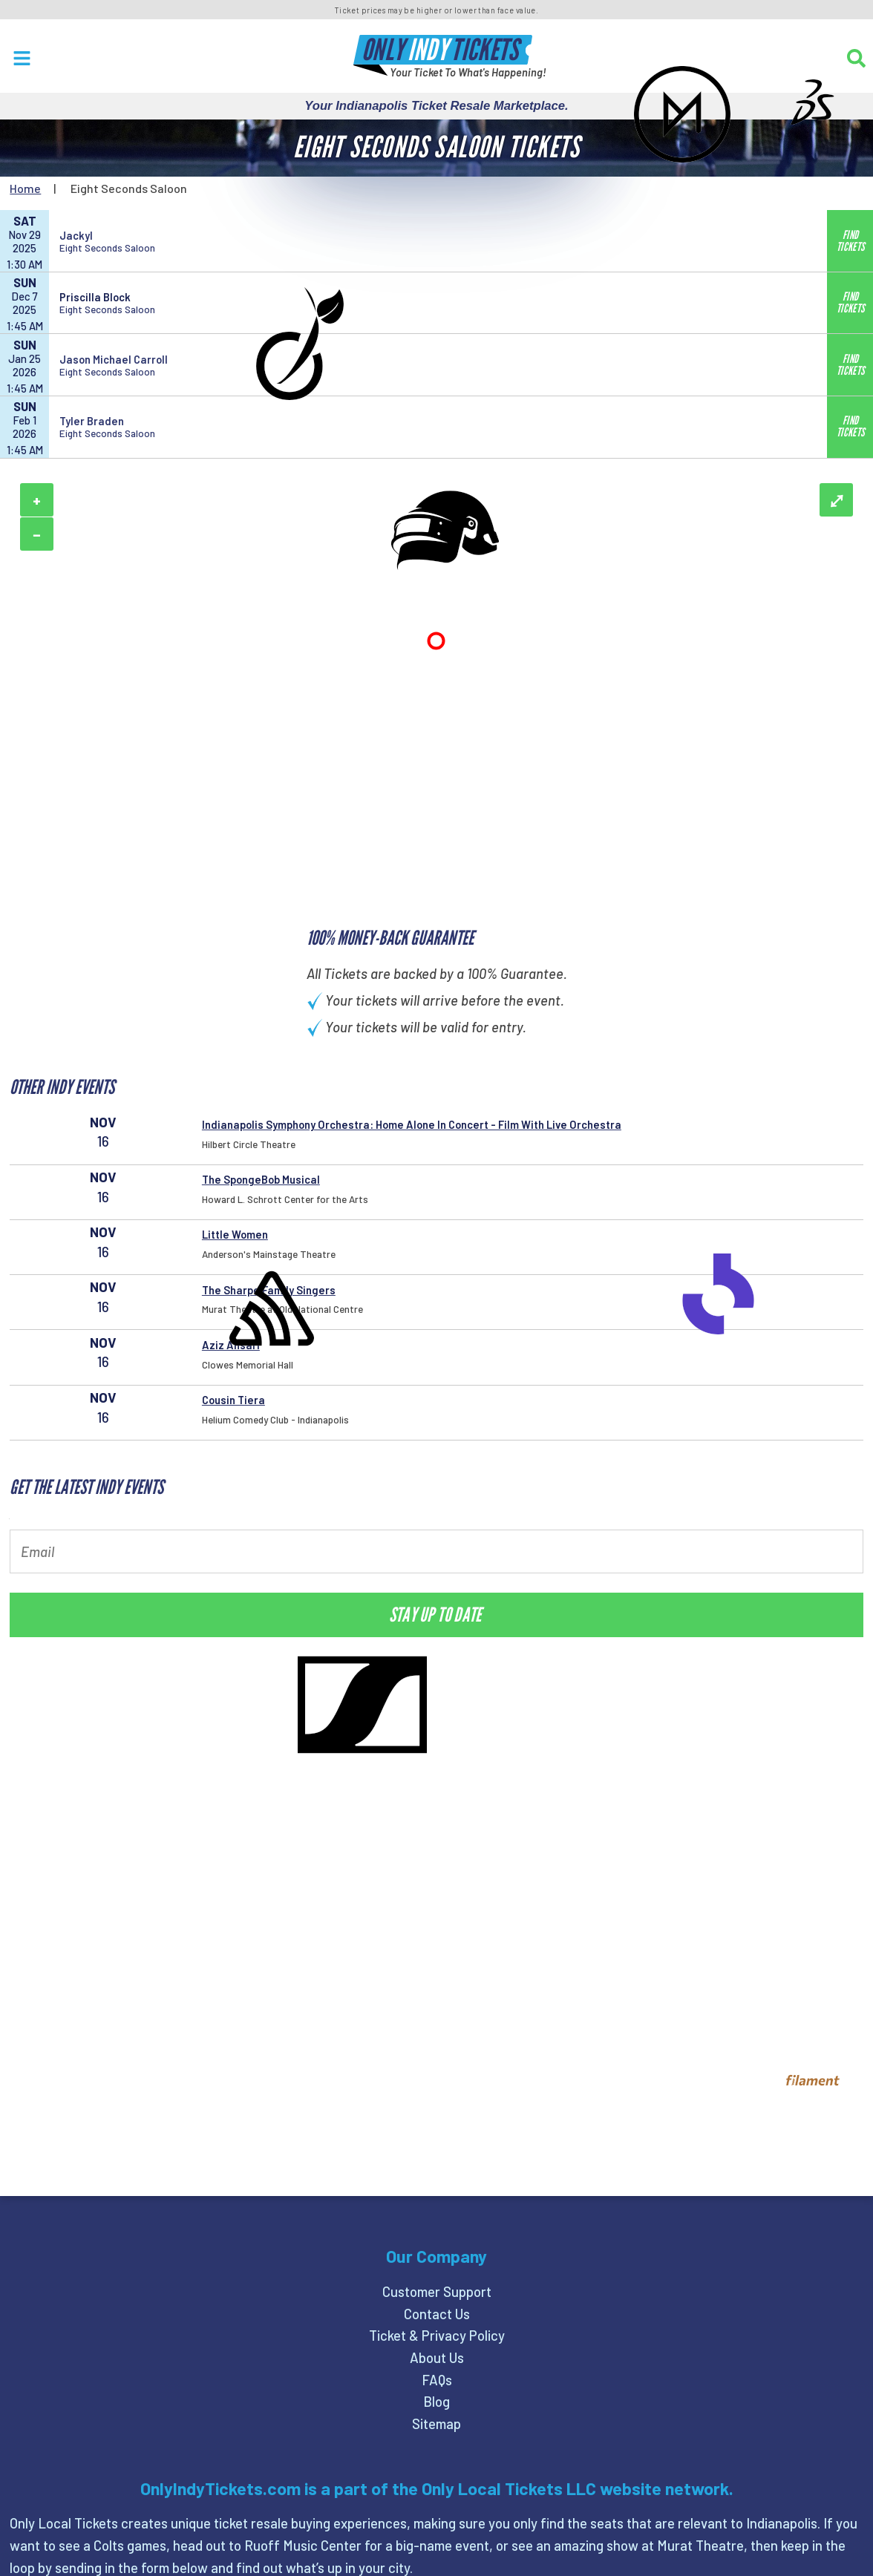 This screenshot has height=2576, width=873. I want to click on osmc media center application logo, so click(682, 114).